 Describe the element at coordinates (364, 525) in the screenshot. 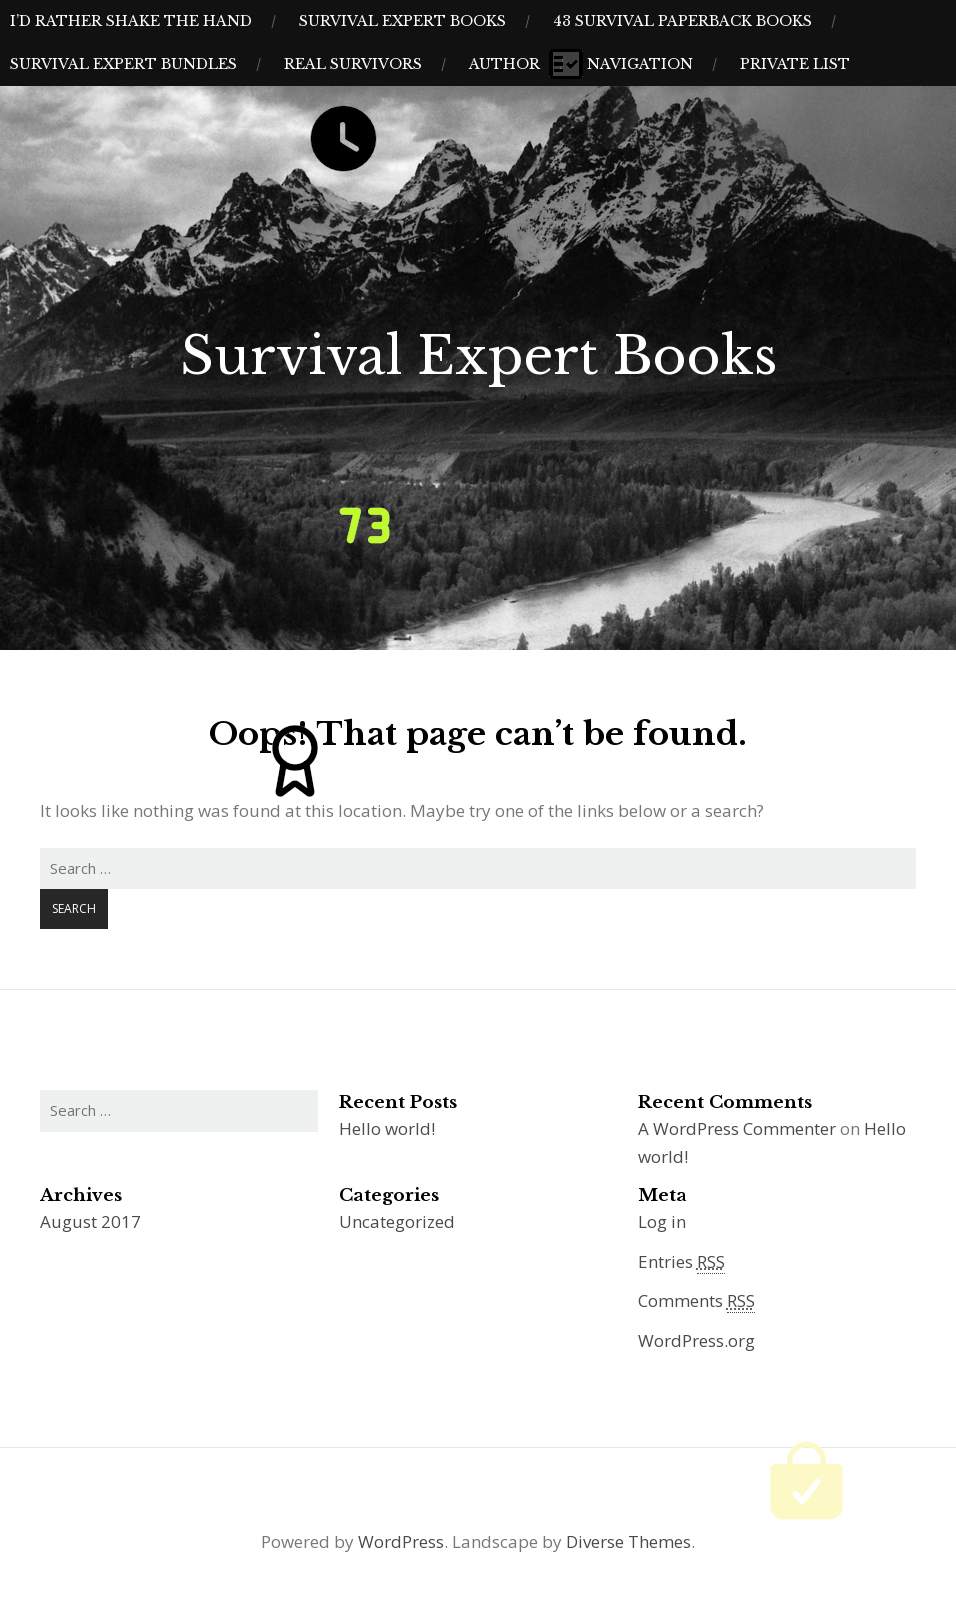

I see `displays the number 73 as a label or counter` at that location.